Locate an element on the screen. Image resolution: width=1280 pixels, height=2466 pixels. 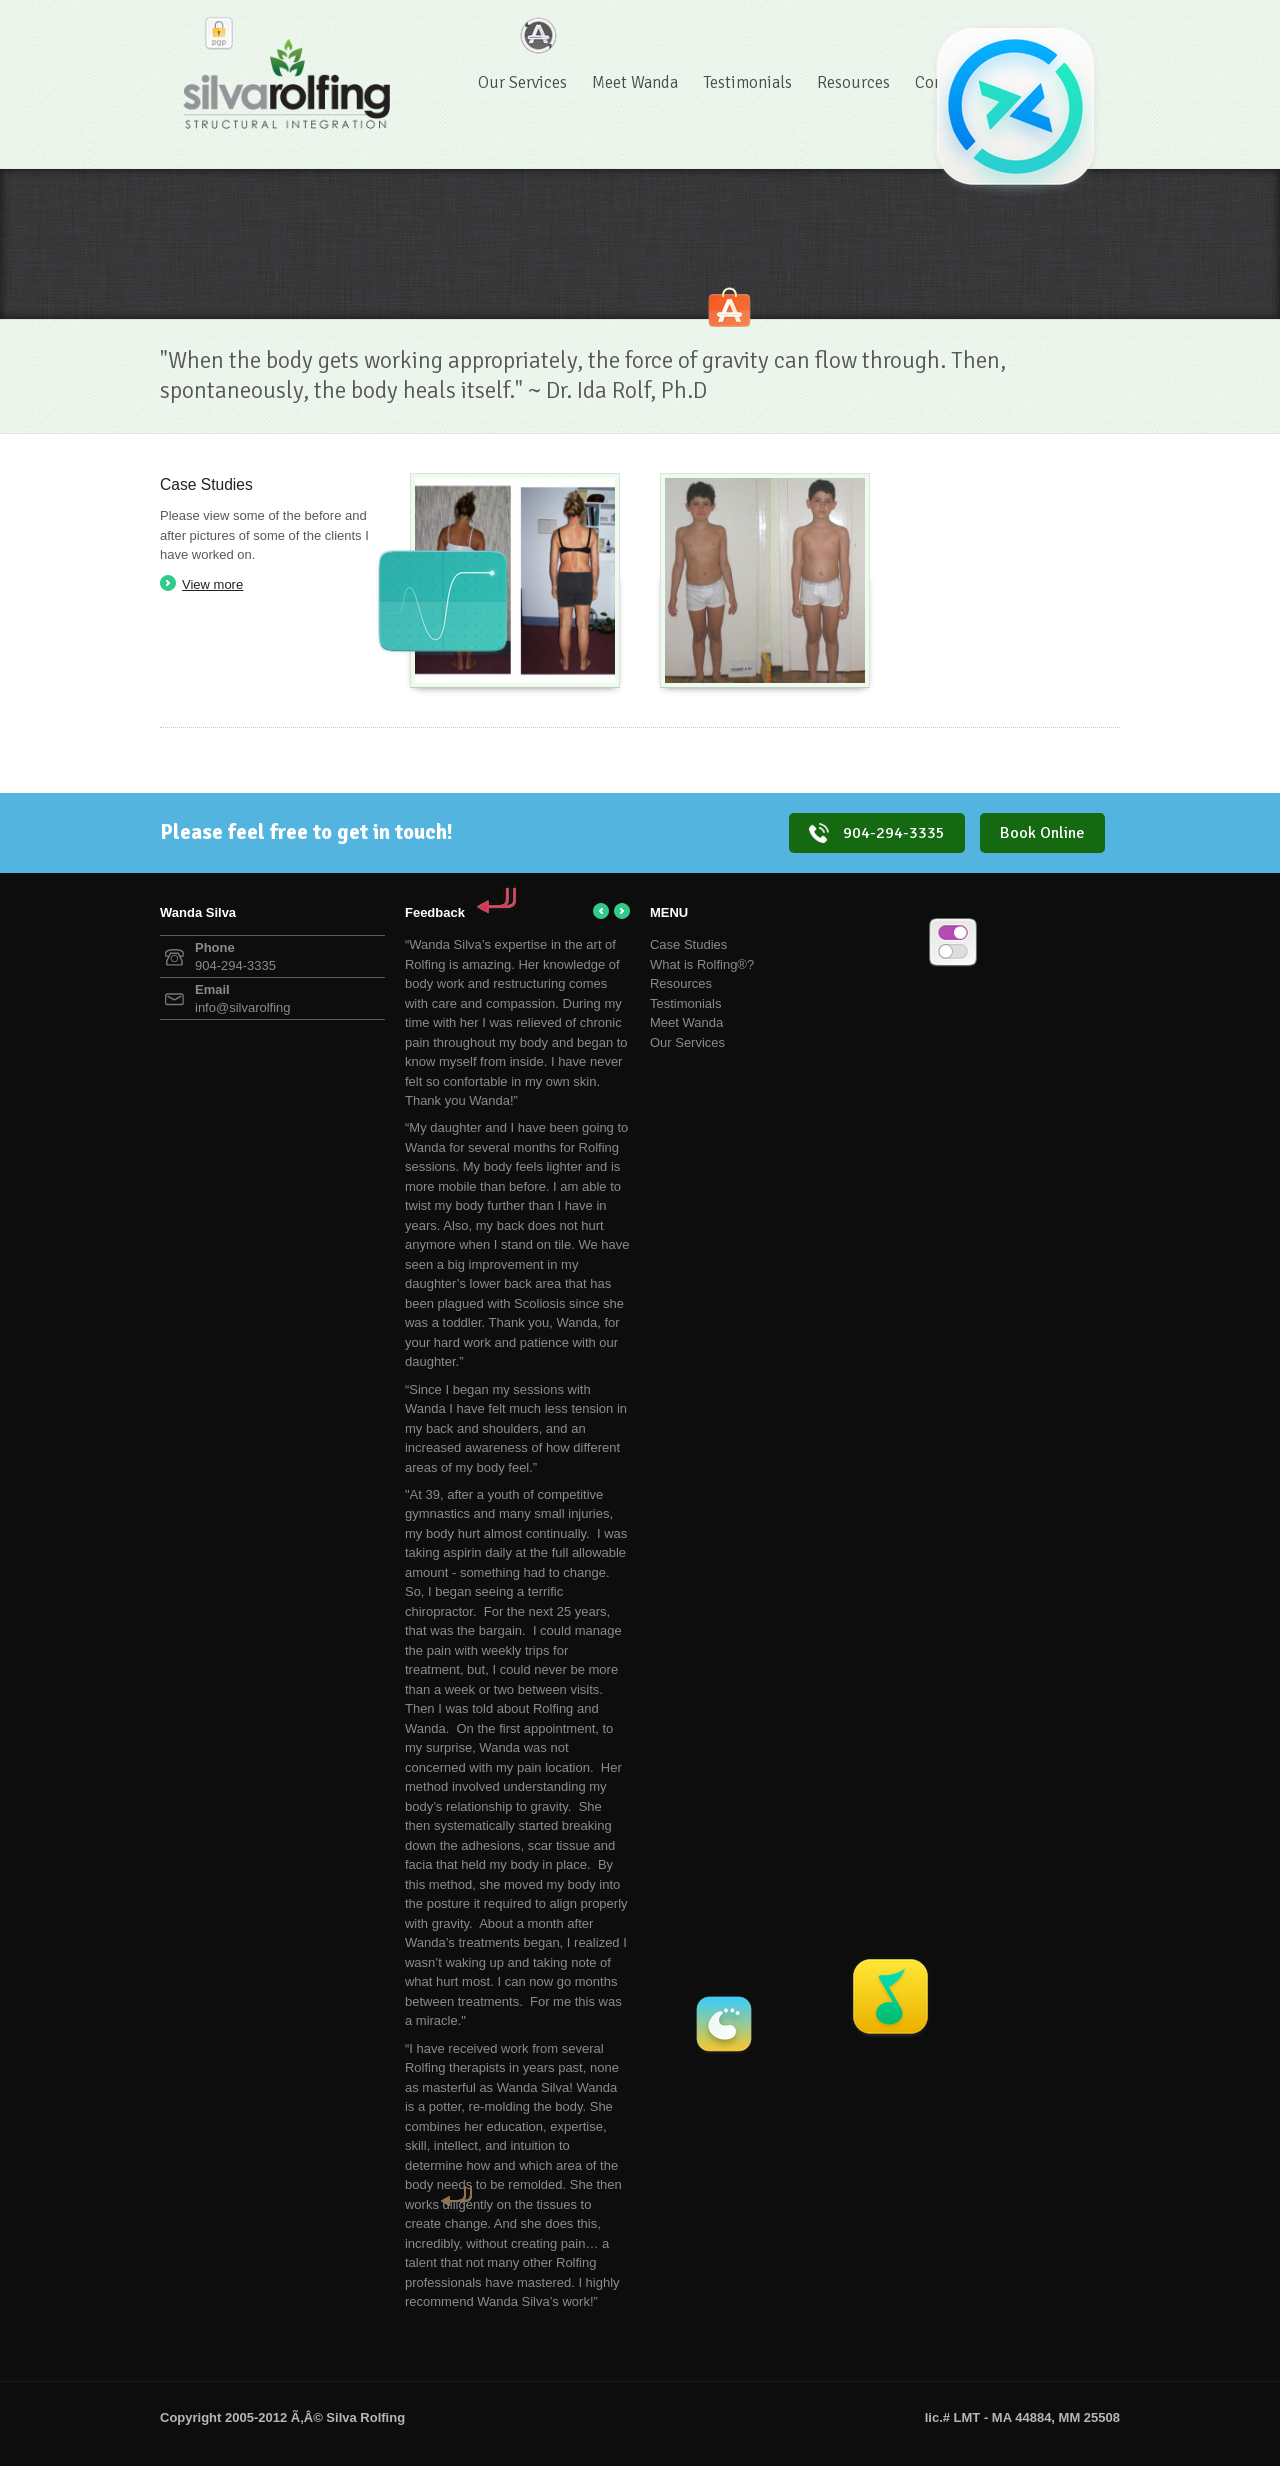
a pgp-encrypted file is located at coordinates (219, 33).